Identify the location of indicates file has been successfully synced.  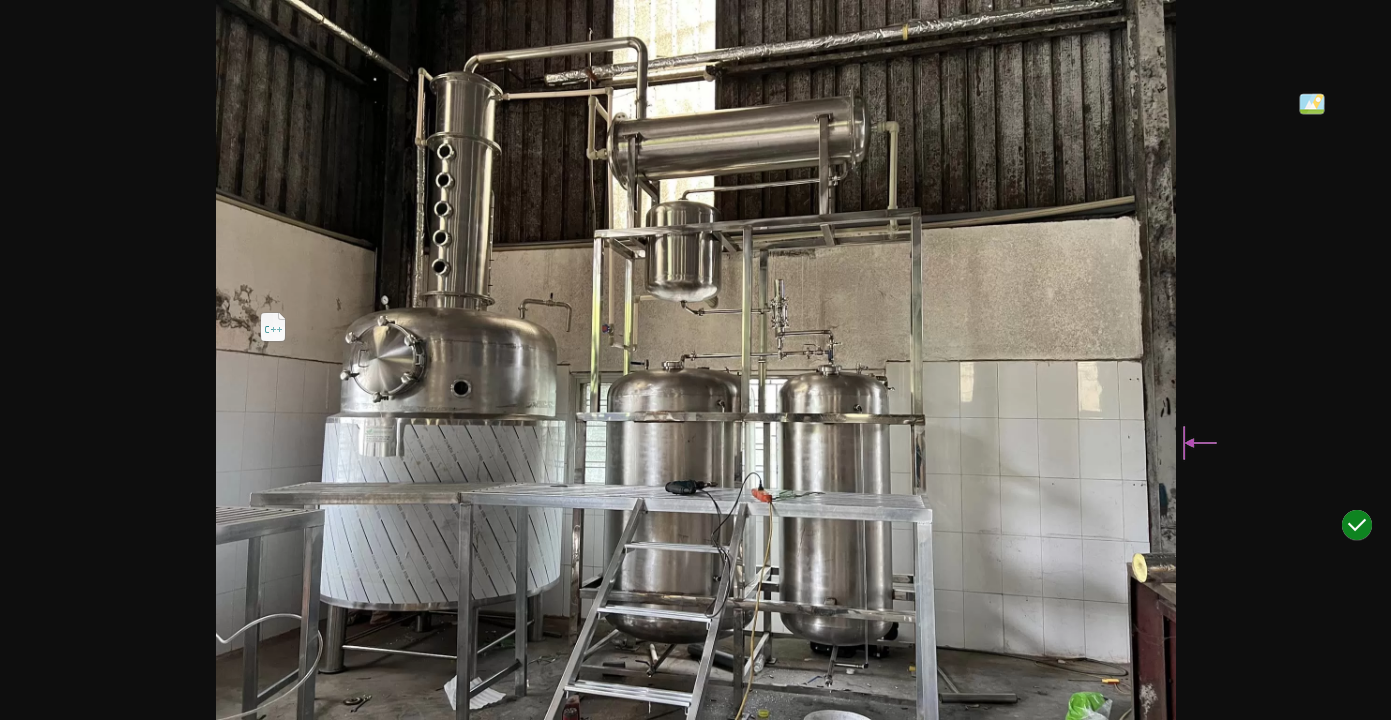
(1357, 525).